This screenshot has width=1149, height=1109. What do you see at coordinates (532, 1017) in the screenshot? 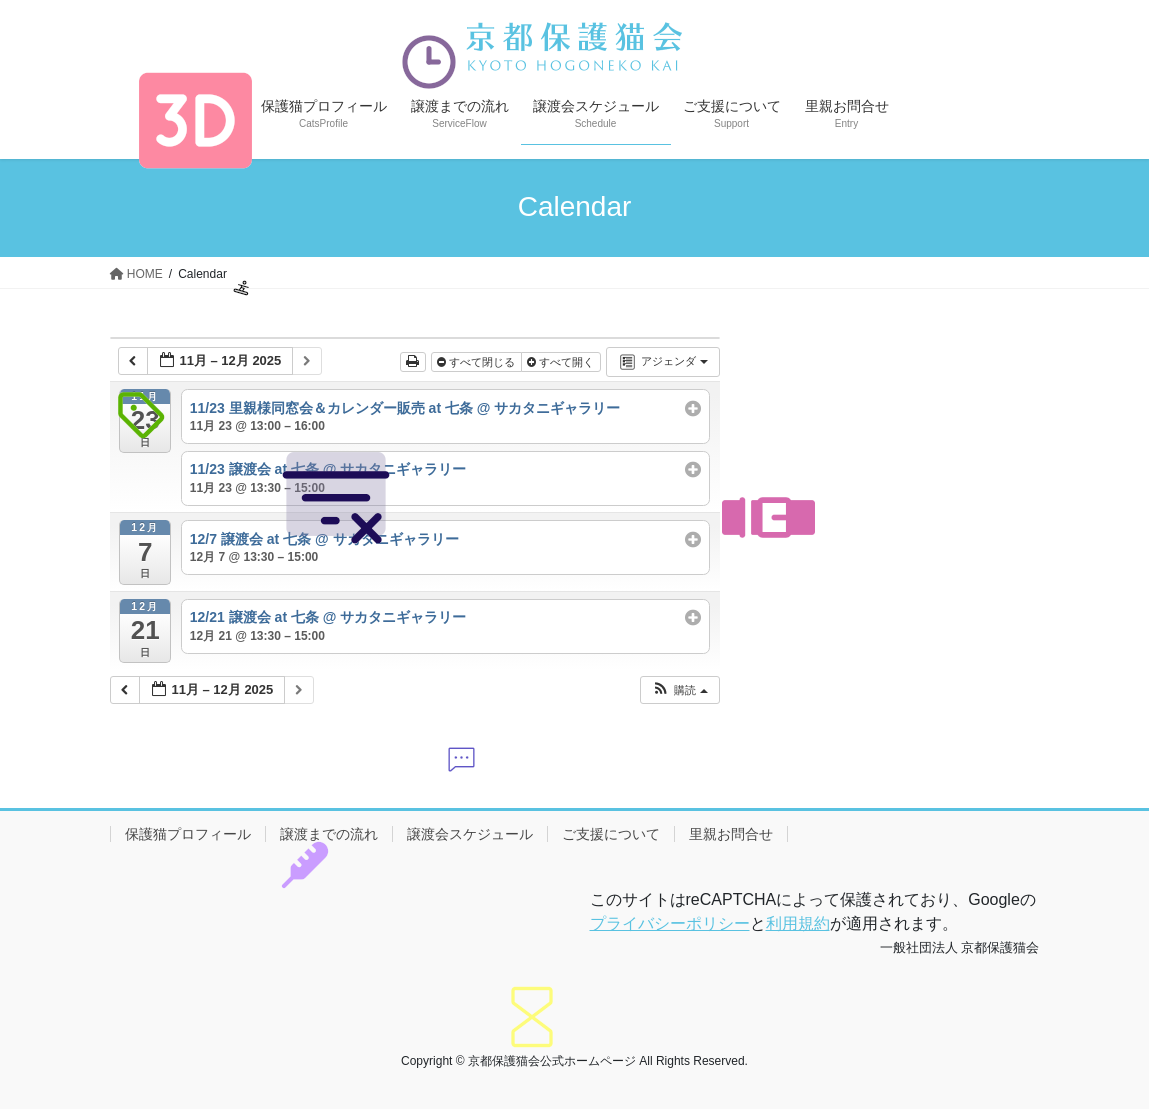
I see `indicates loading or processing in progress` at bounding box center [532, 1017].